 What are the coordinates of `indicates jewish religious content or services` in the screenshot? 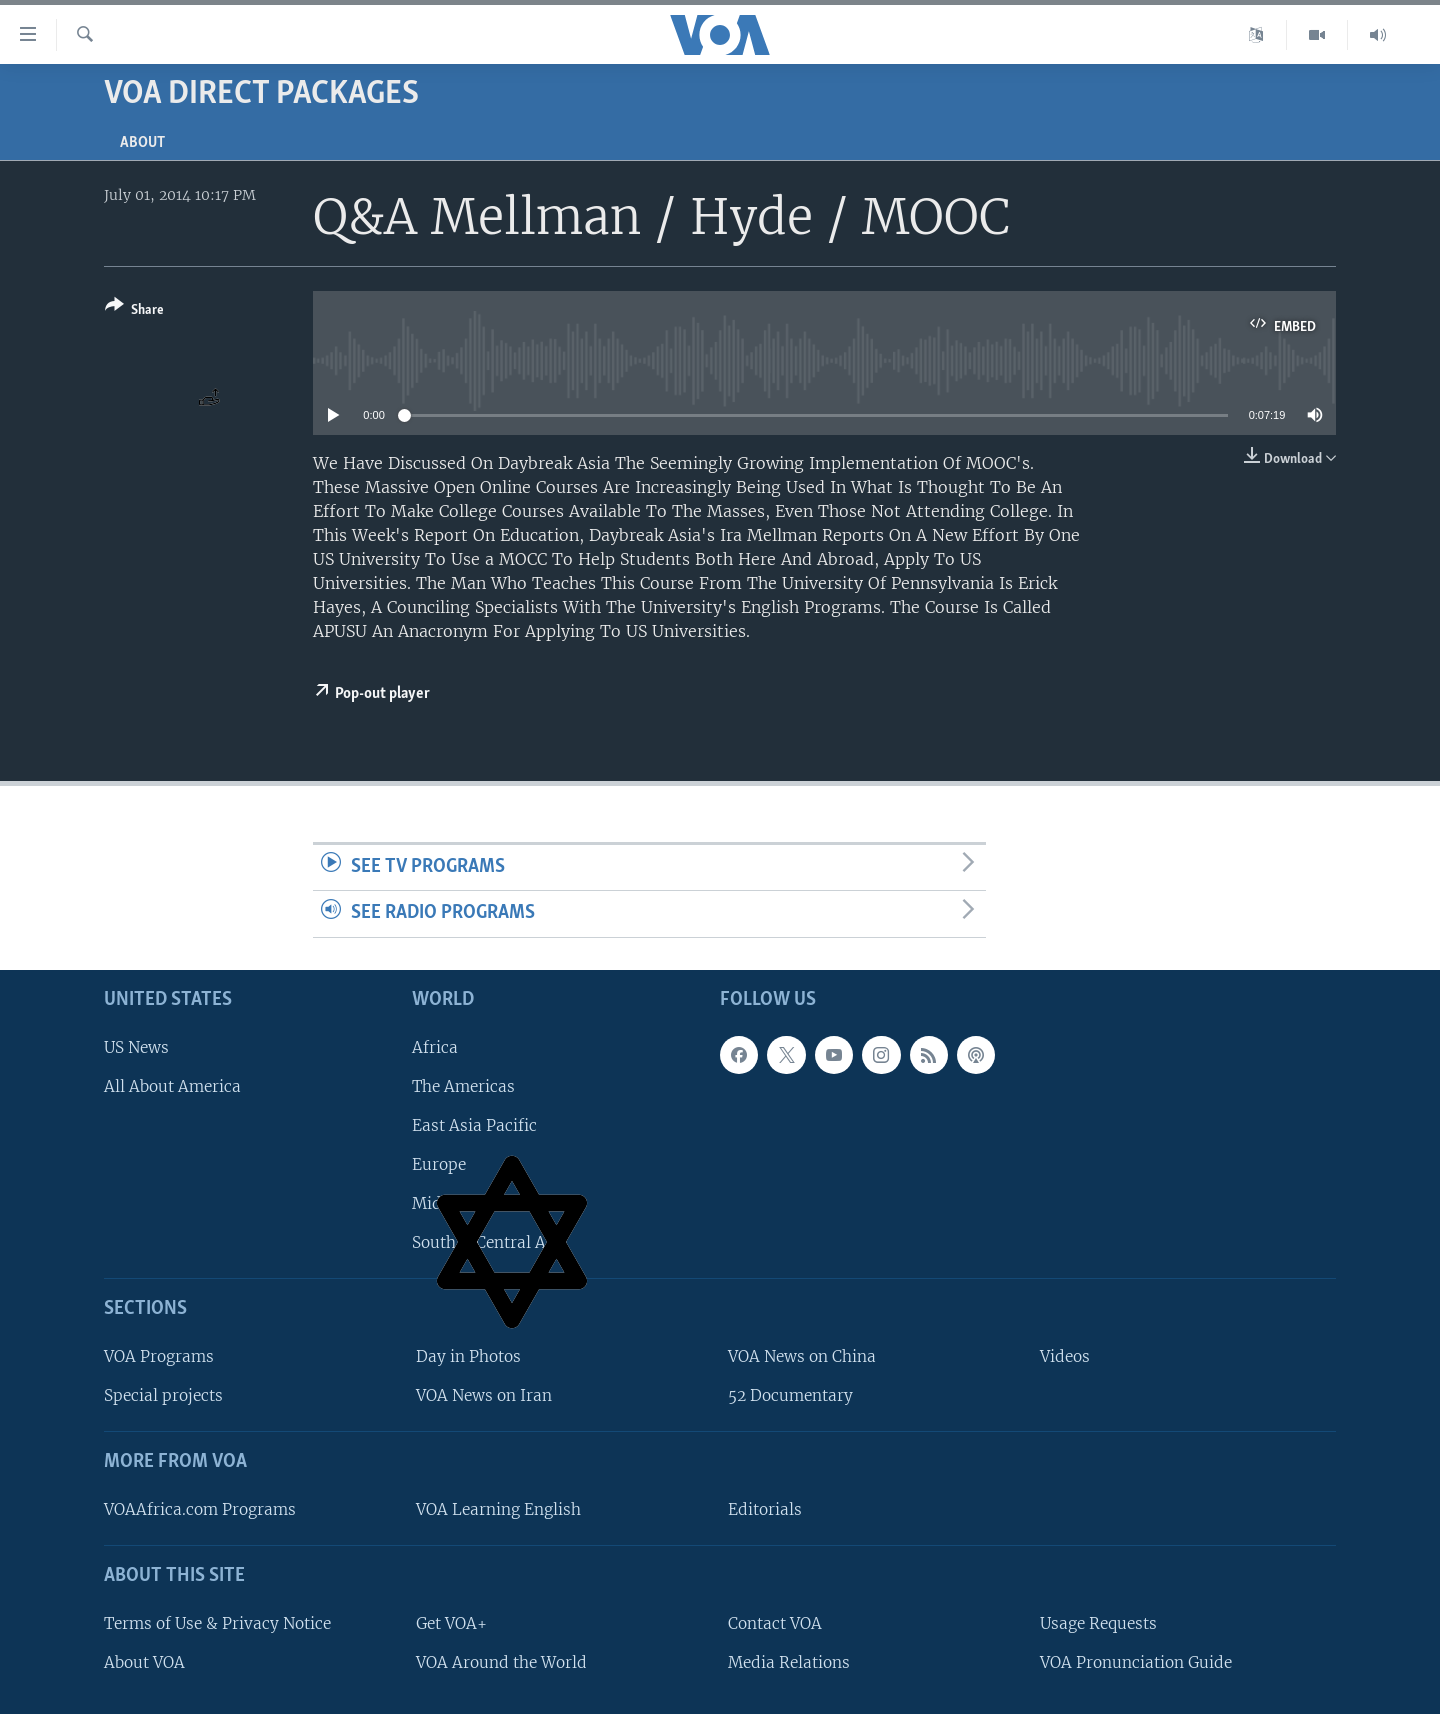 It's located at (512, 1242).